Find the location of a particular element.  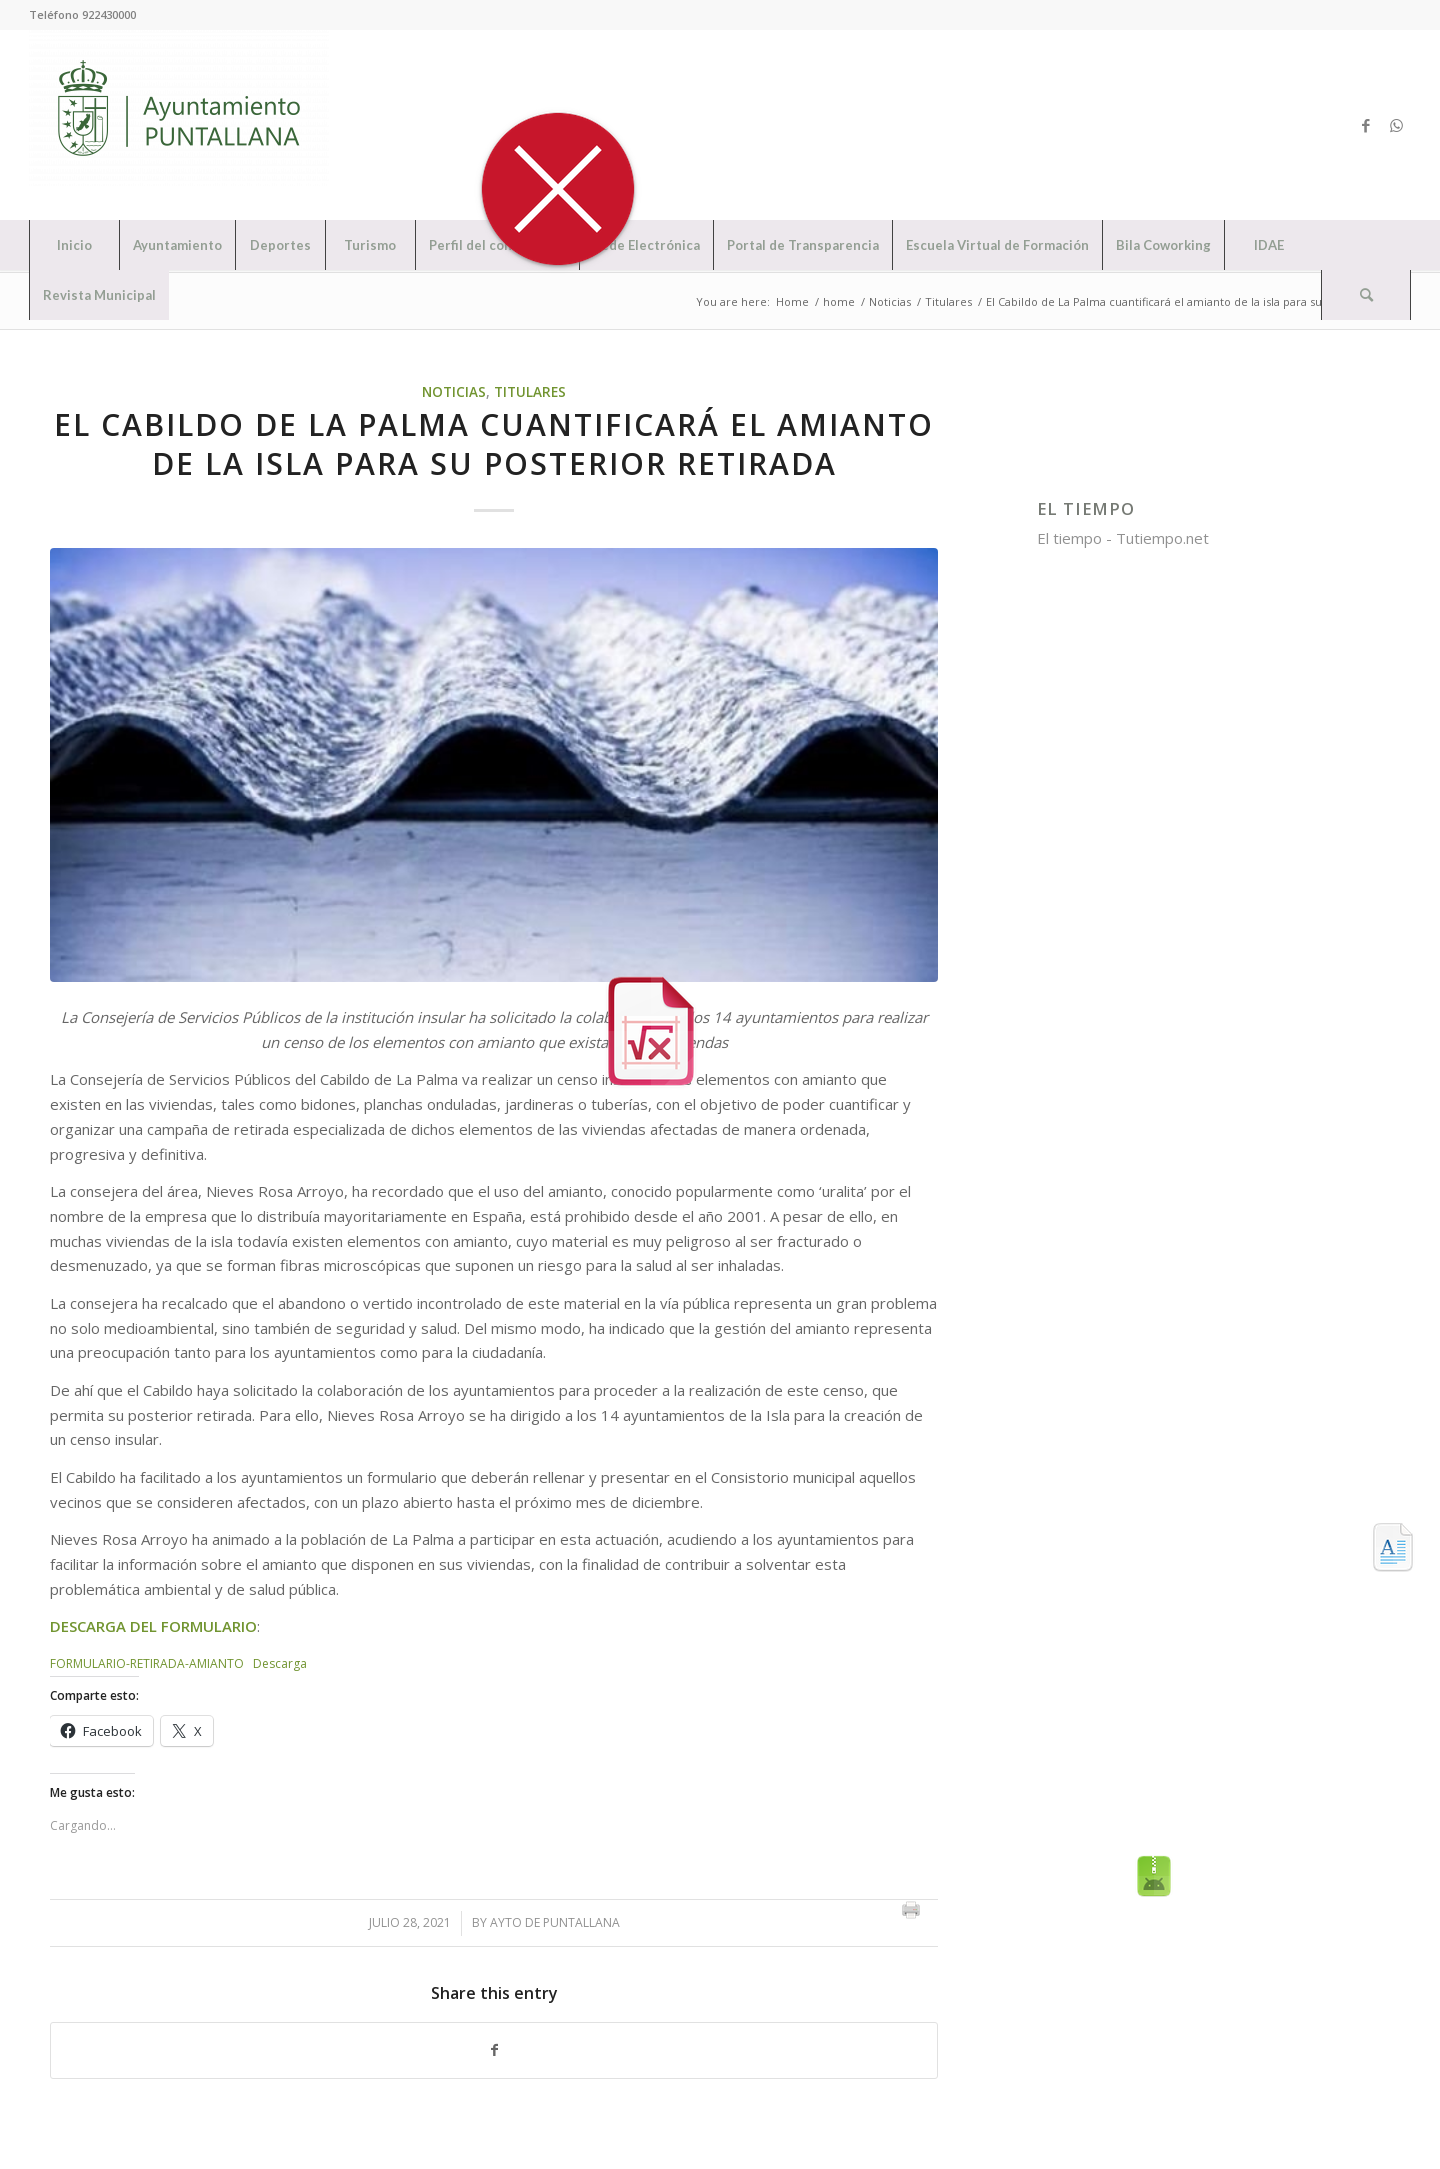

open a word processing document is located at coordinates (1393, 1547).